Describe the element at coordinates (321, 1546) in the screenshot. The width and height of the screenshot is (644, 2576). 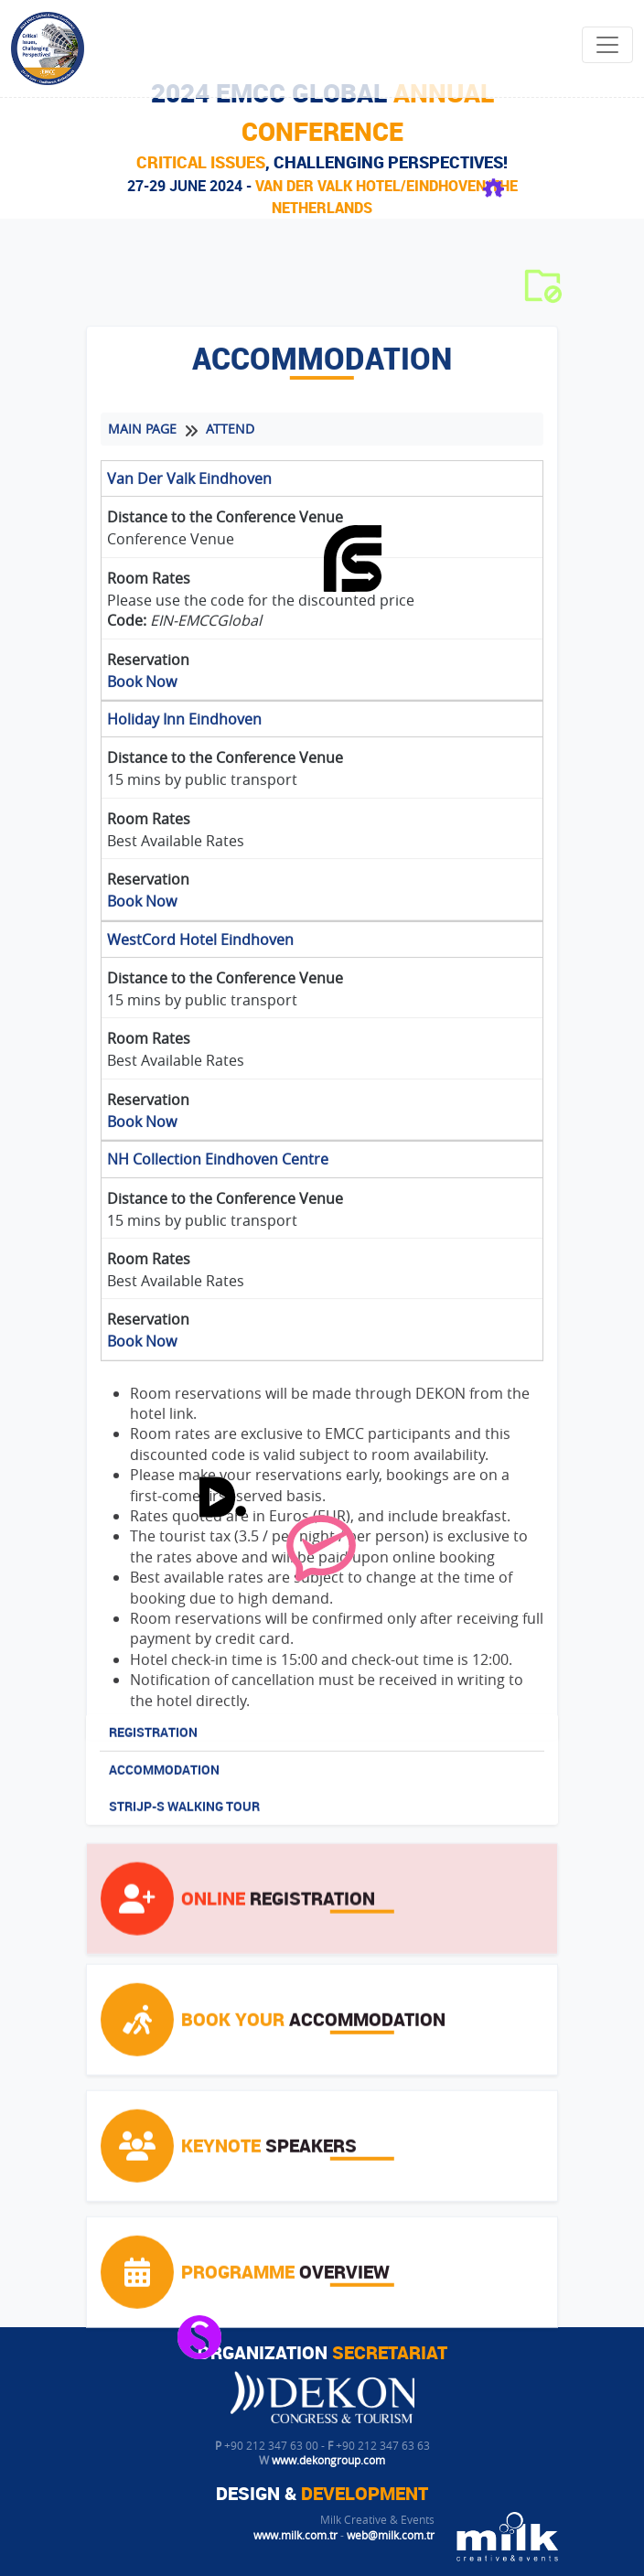
I see `pay with WeChat Pay` at that location.